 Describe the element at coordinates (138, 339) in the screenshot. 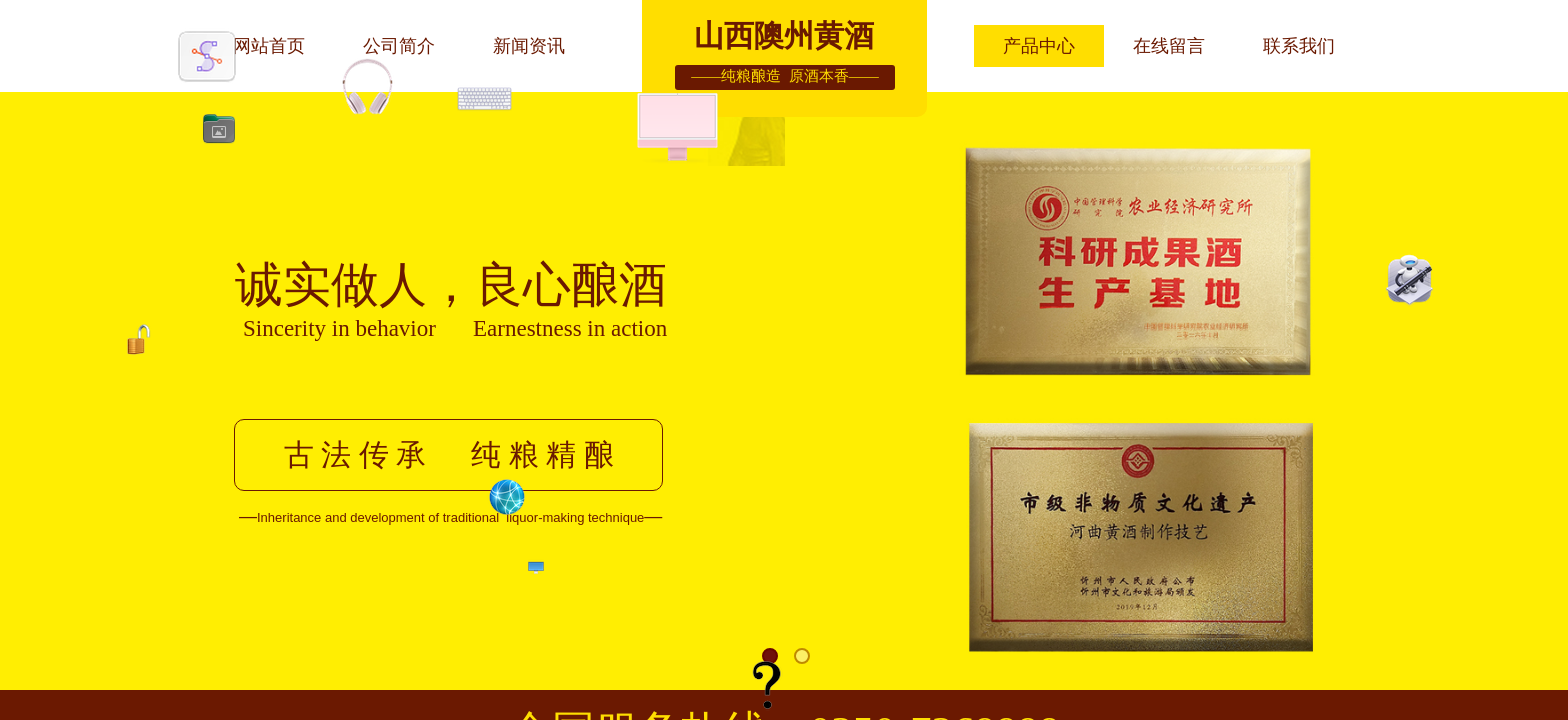

I see `indicates an unlocked or unsecured item` at that location.